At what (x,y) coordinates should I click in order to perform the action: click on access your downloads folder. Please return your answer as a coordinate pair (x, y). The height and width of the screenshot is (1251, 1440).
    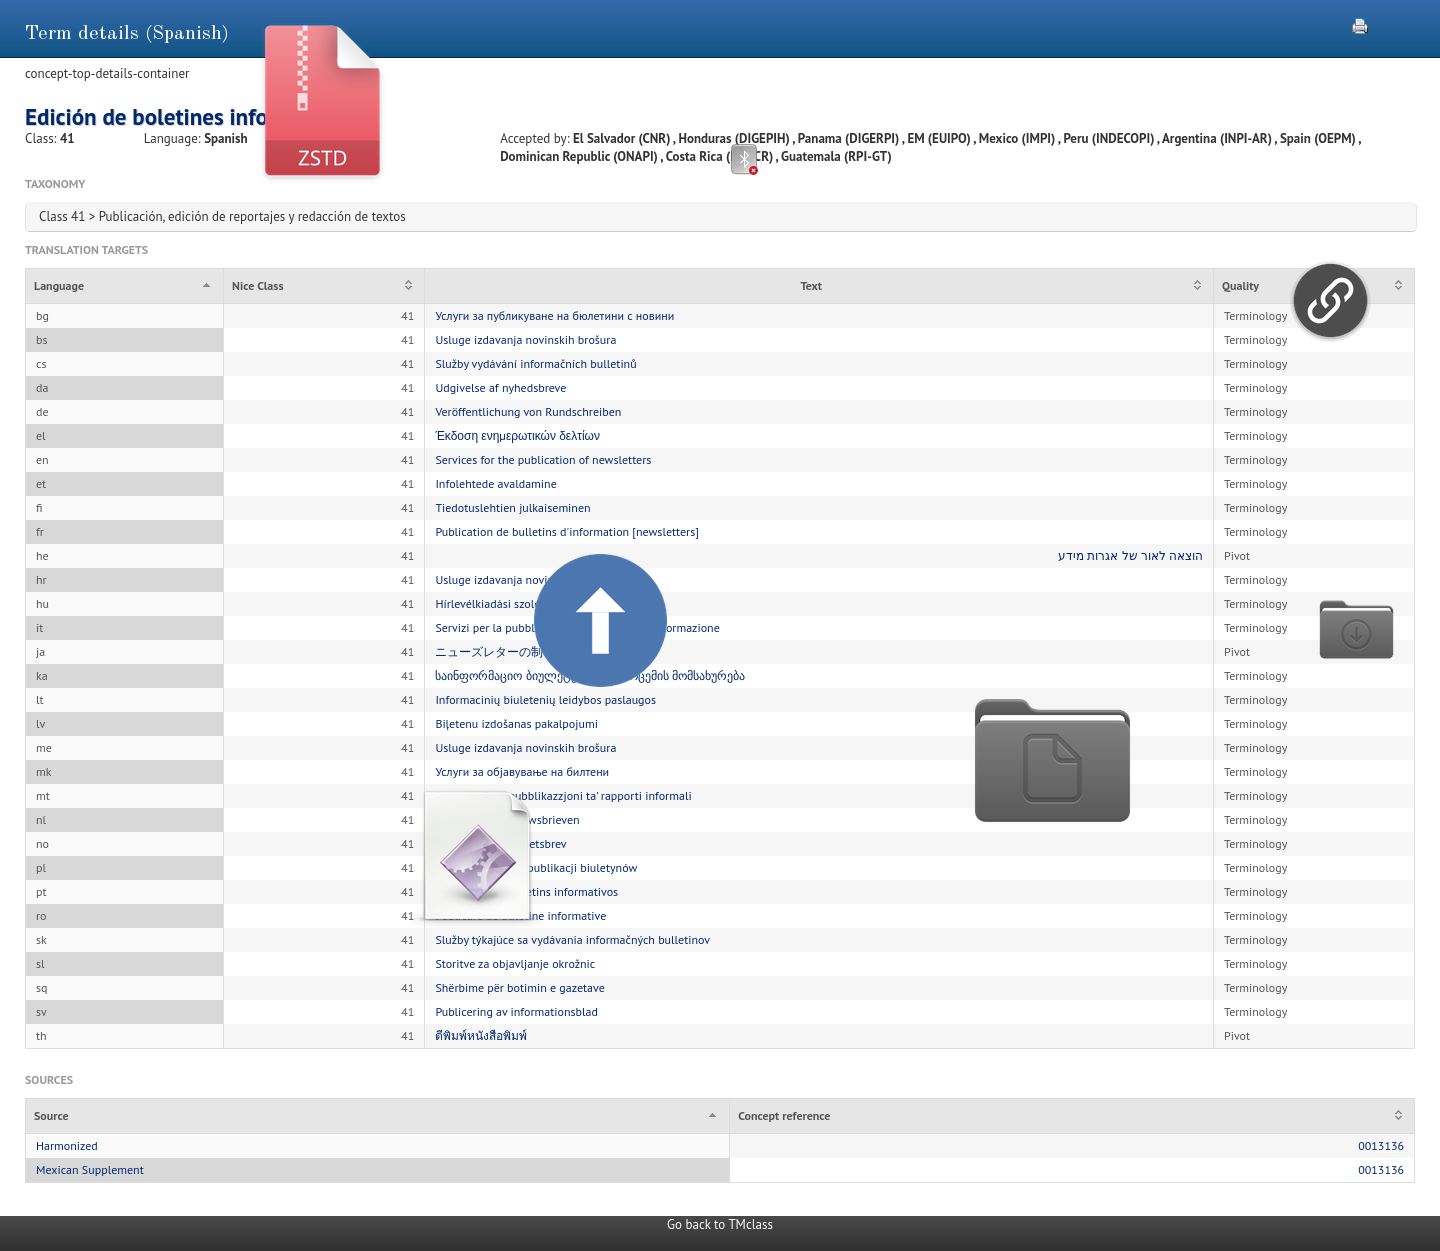
    Looking at the image, I should click on (1356, 629).